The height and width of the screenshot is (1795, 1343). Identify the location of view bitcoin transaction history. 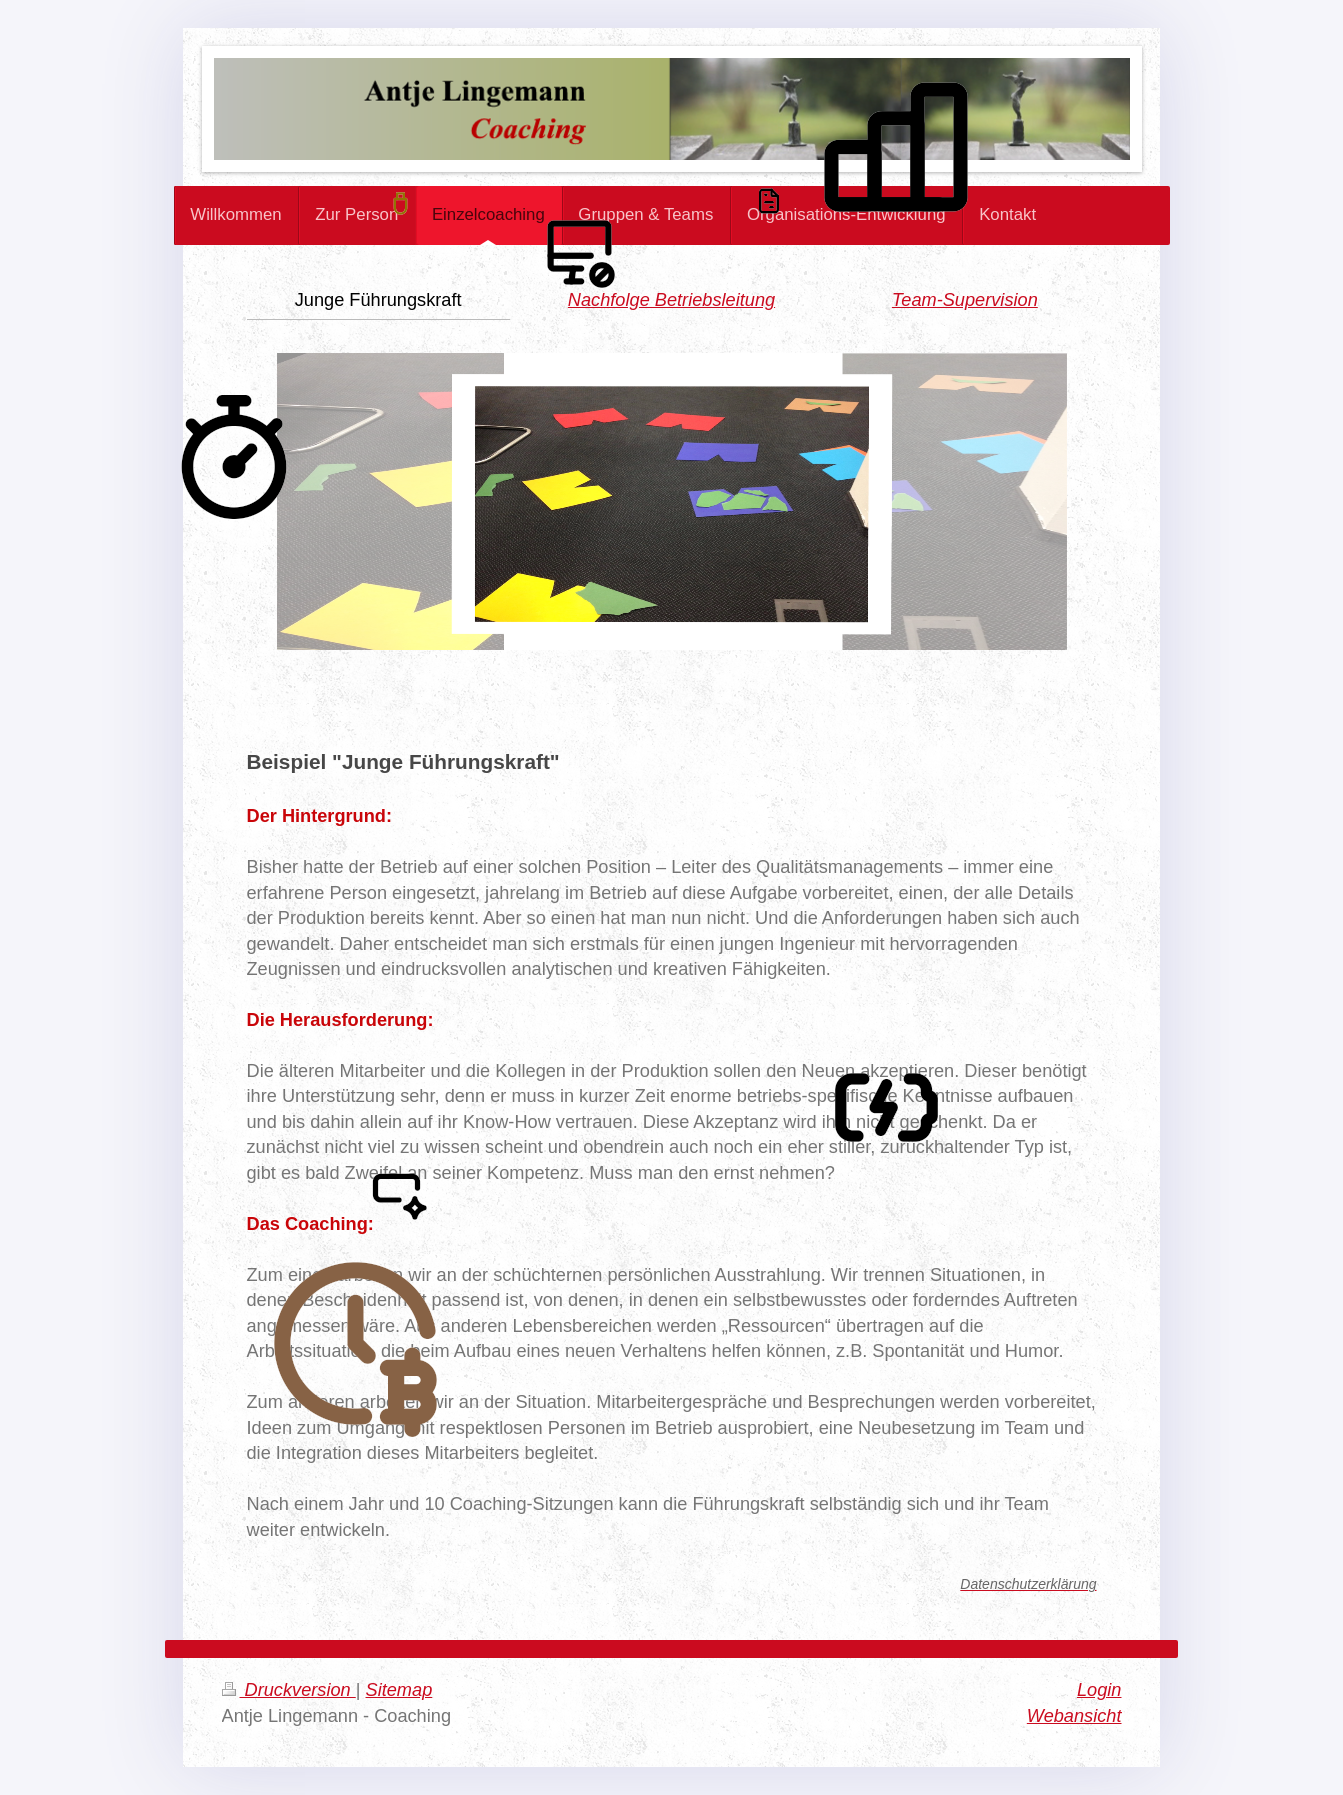
(355, 1343).